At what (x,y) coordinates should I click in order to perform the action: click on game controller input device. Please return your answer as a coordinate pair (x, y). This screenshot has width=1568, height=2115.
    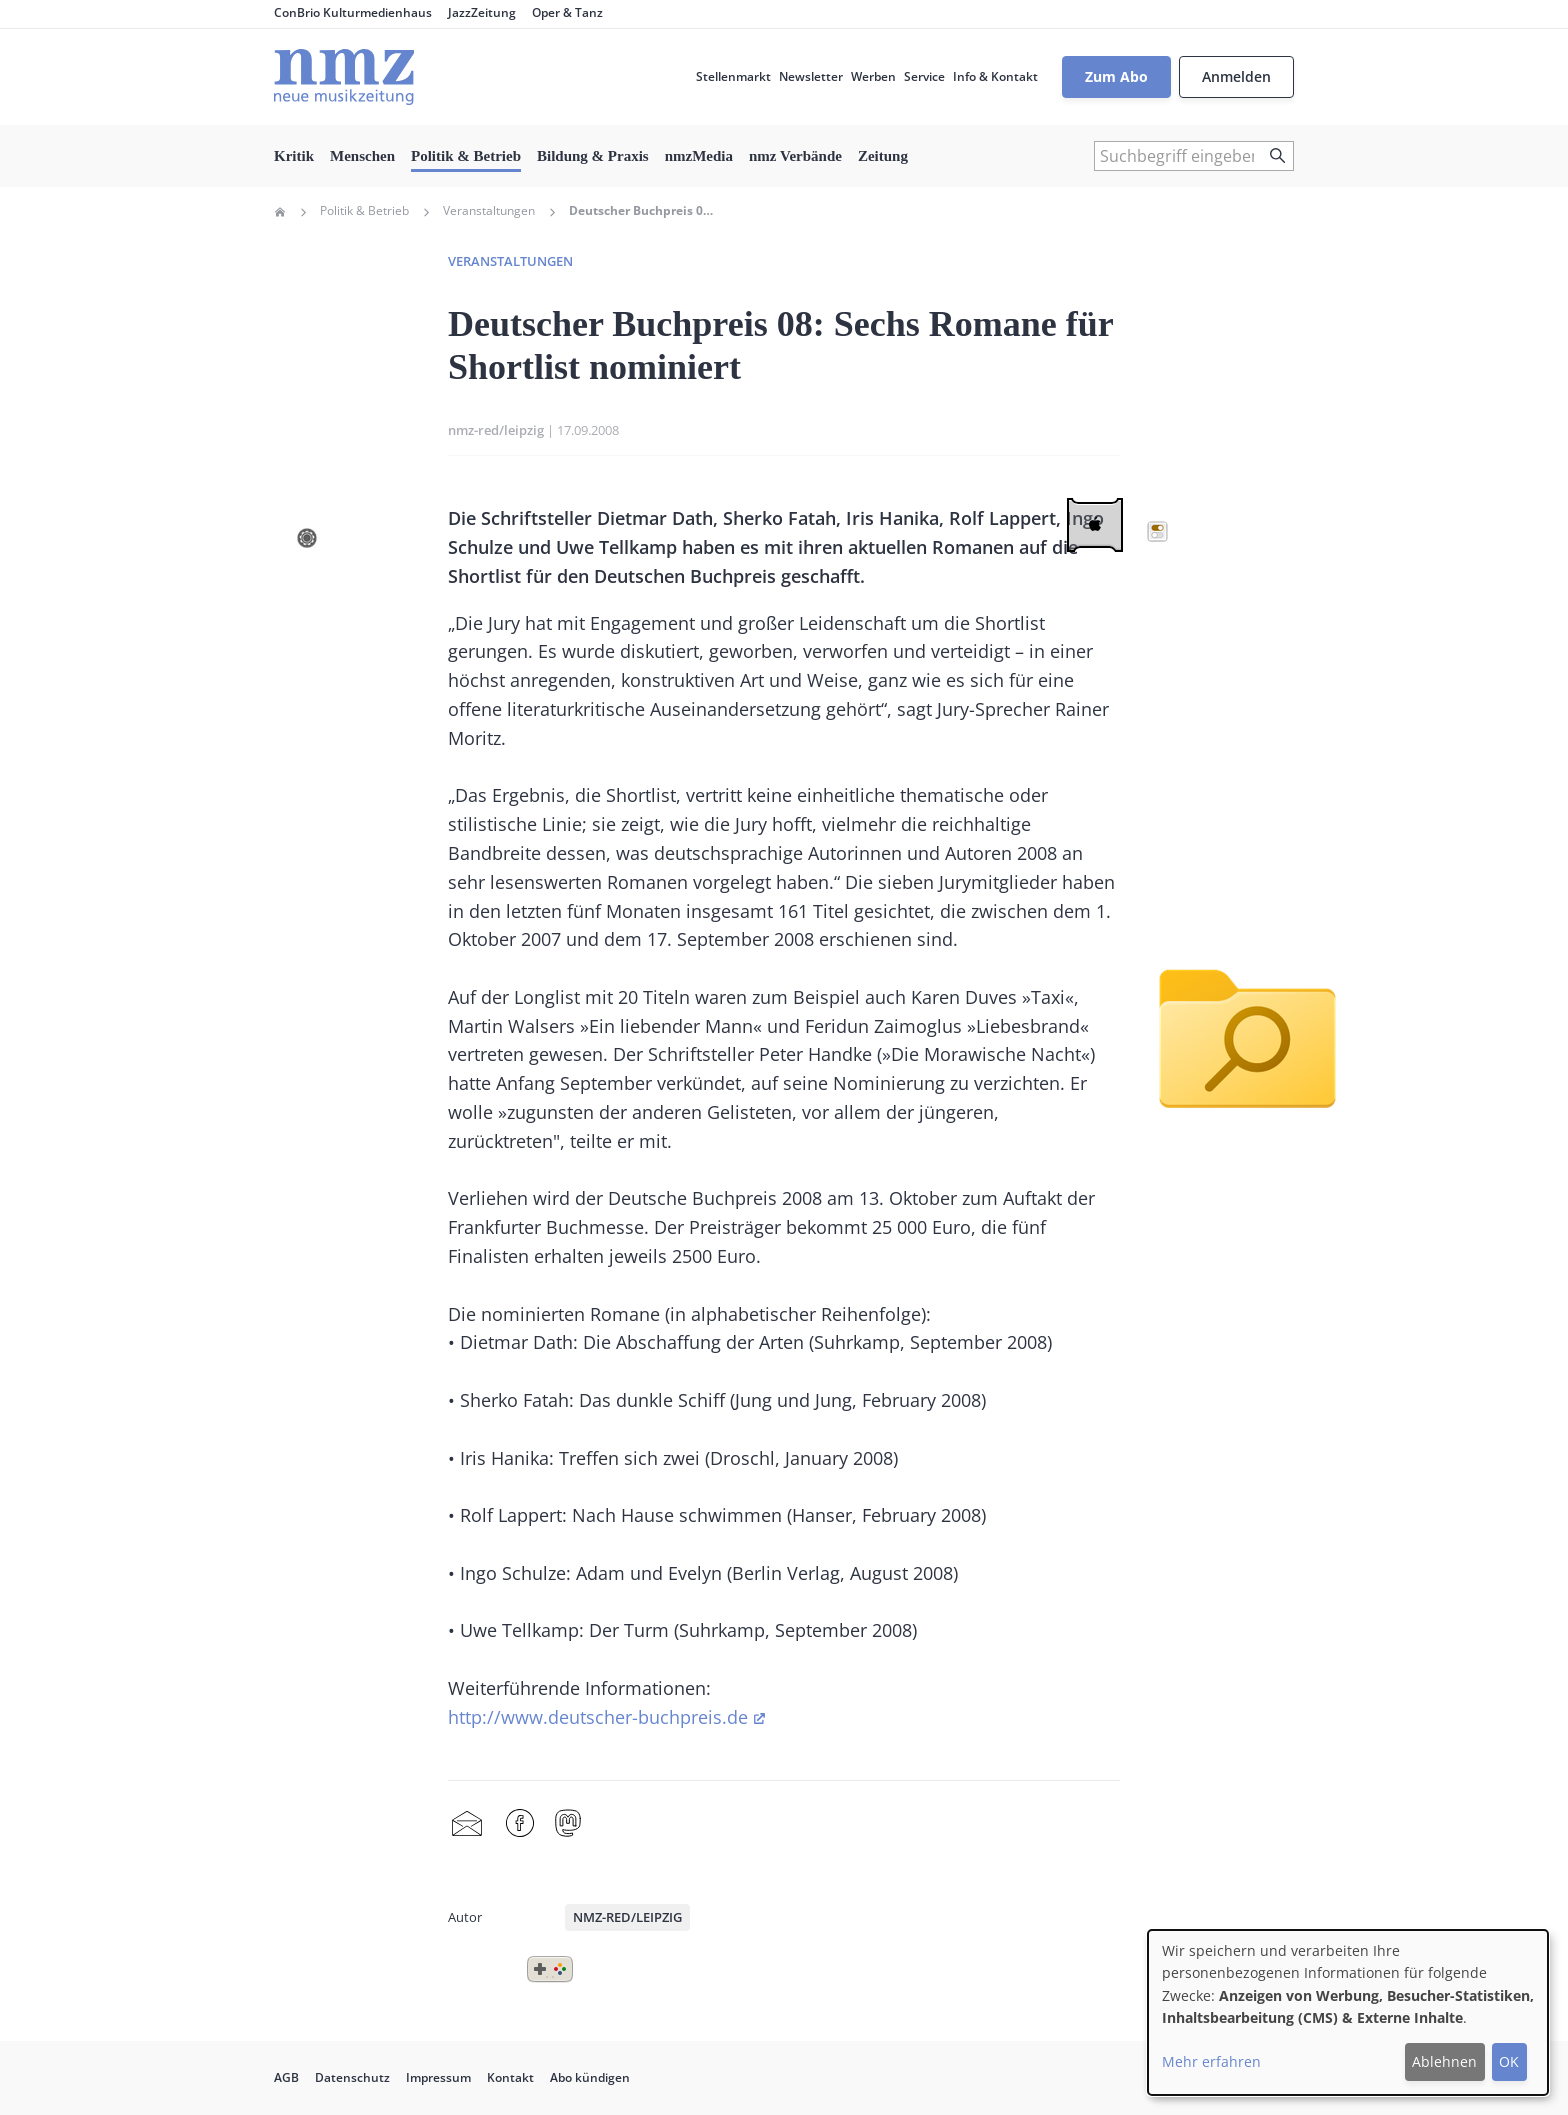
    Looking at the image, I should click on (550, 1969).